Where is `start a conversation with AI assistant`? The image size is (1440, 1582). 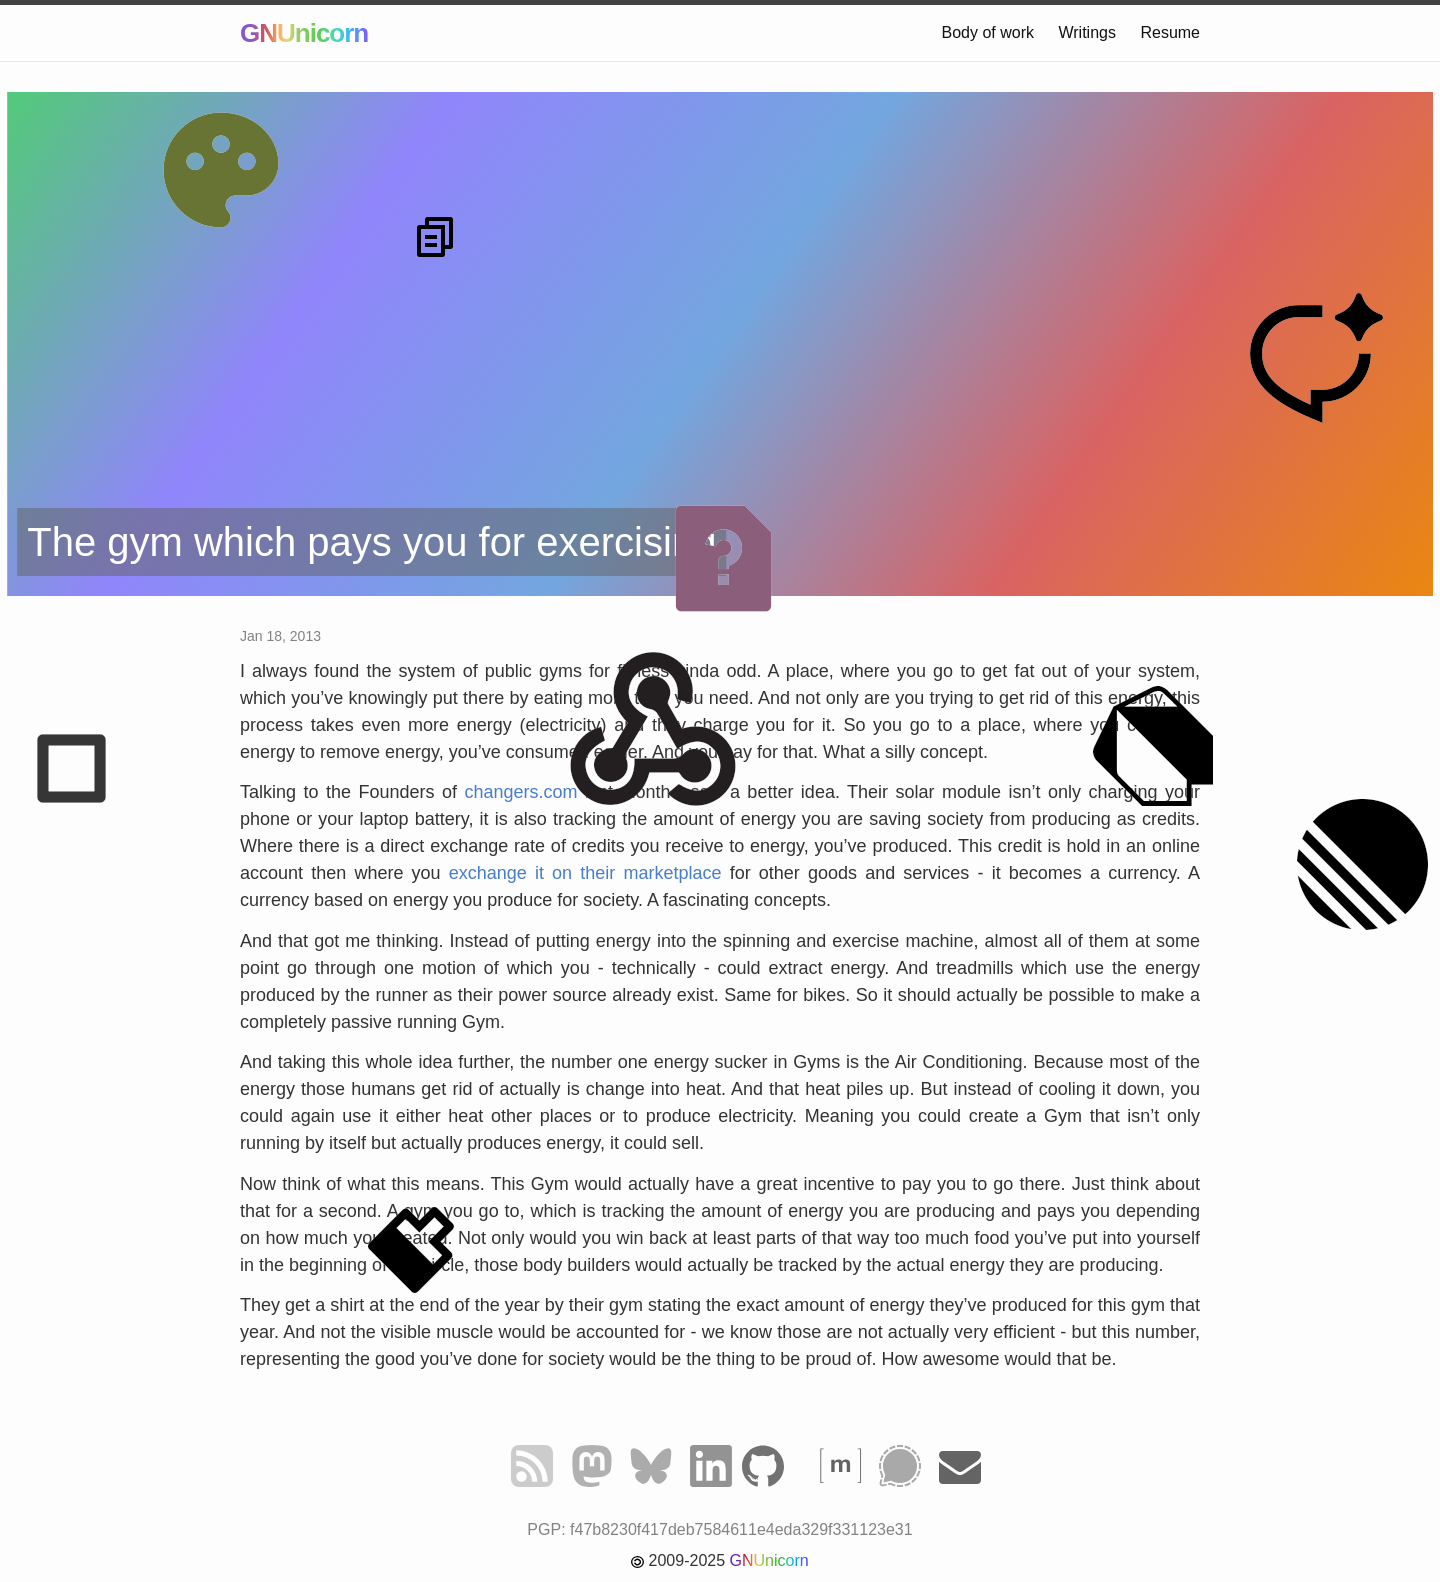
start a conversation with AI assistant is located at coordinates (1310, 359).